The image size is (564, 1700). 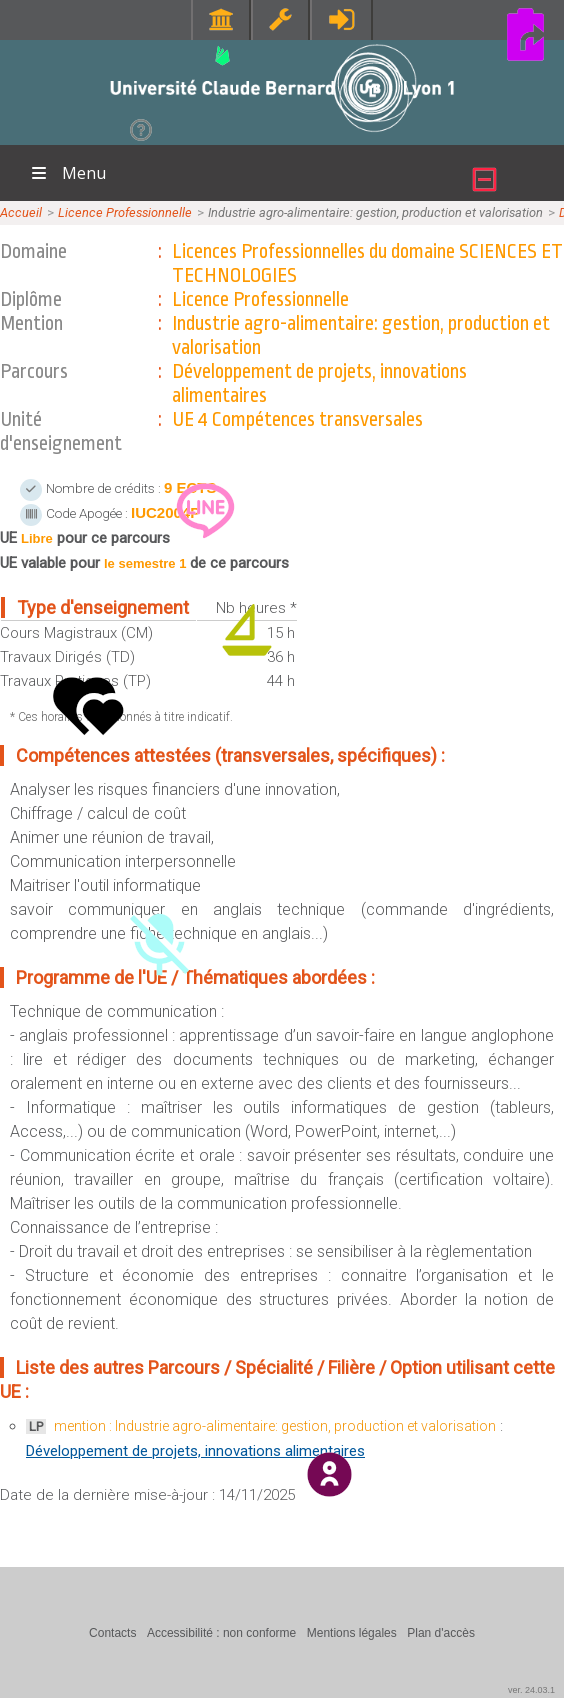 I want to click on navigate to sailing or boating features, so click(x=247, y=630).